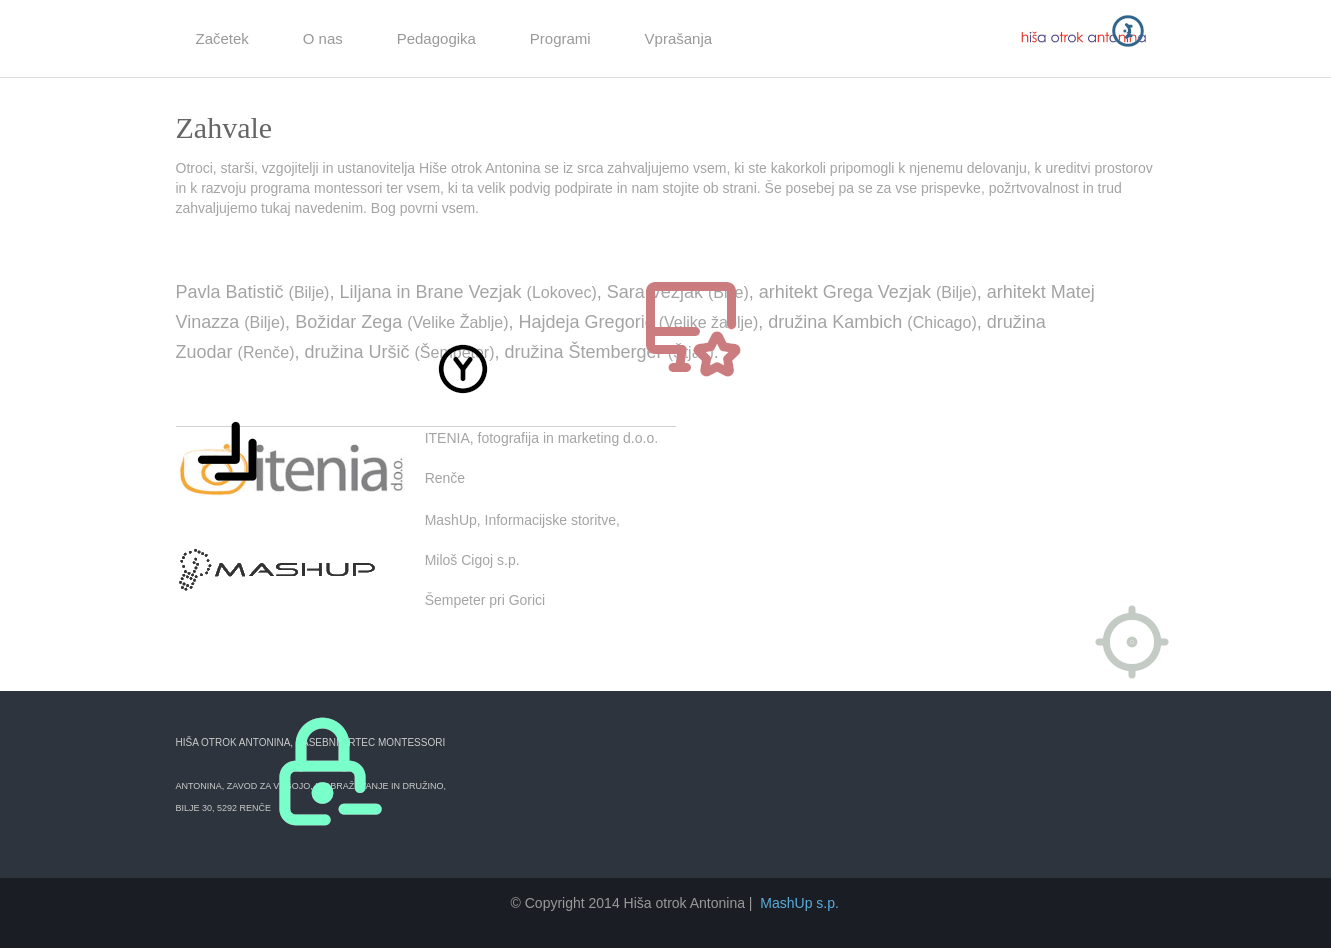 This screenshot has height=951, width=1331. Describe the element at coordinates (1132, 642) in the screenshot. I see `center or focus on current location` at that location.